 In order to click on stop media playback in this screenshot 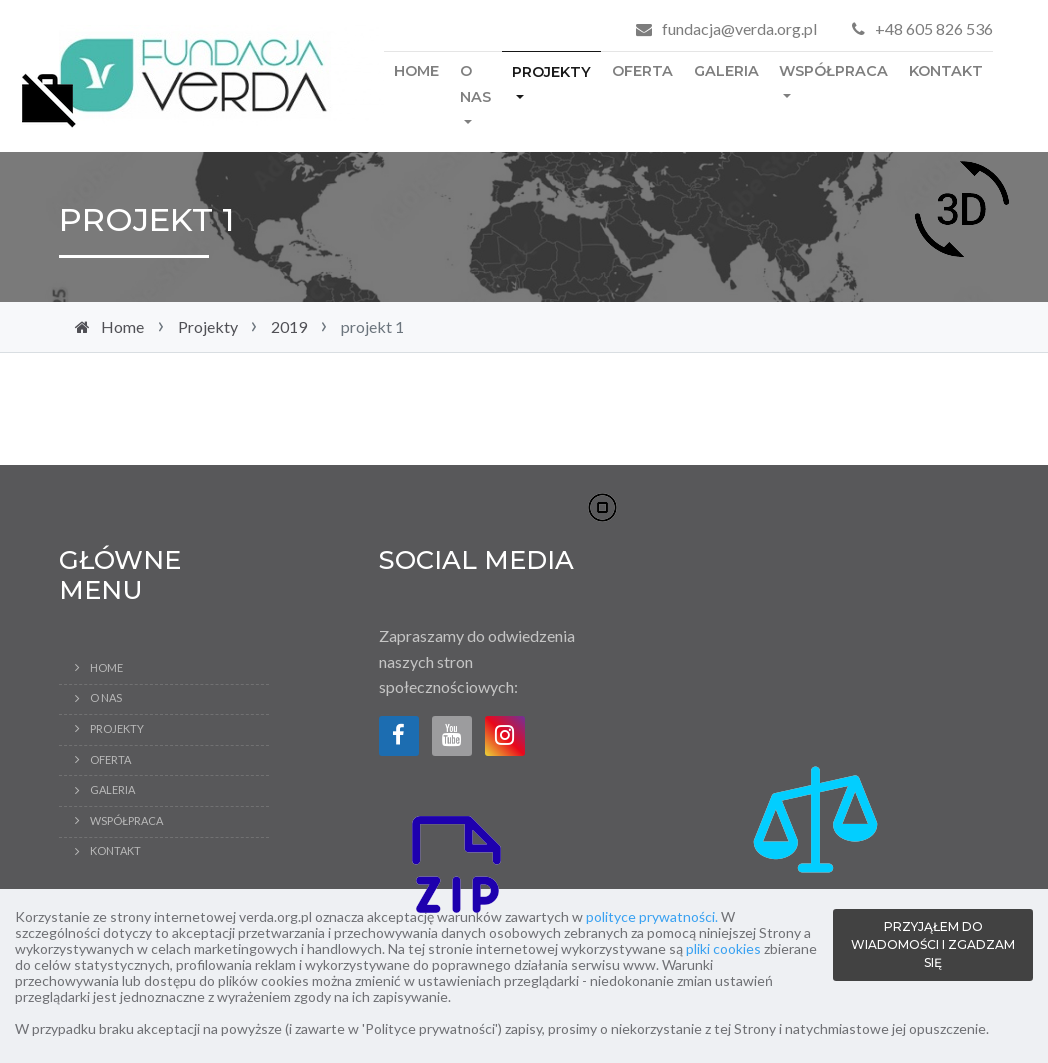, I will do `click(602, 507)`.